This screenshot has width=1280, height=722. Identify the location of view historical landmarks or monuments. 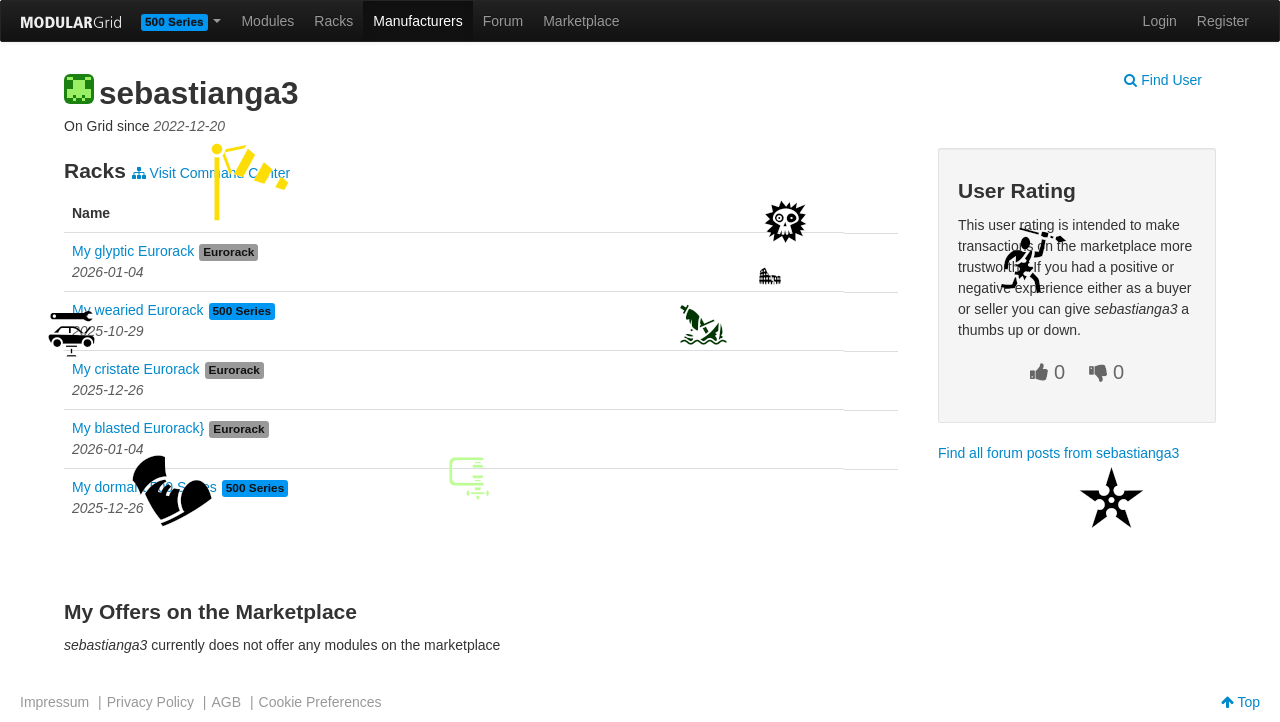
(770, 276).